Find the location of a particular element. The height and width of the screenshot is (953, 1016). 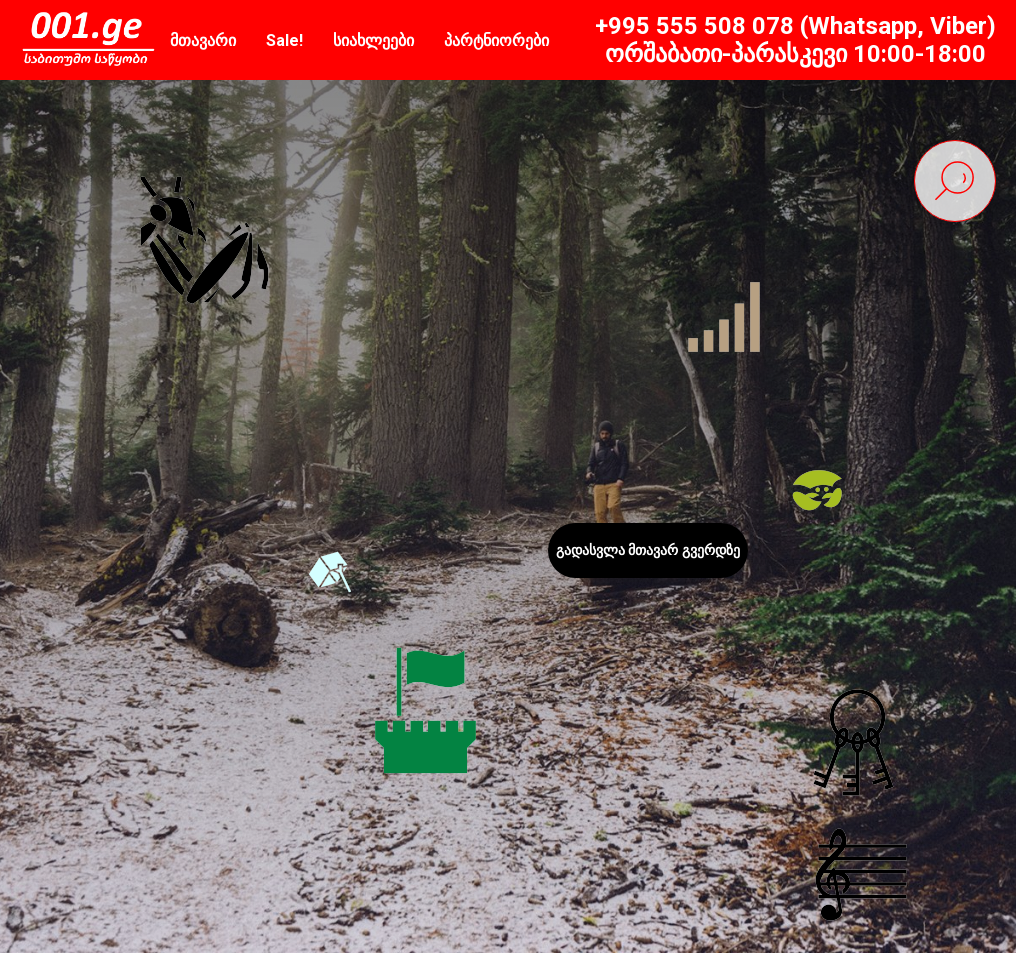

set or place a trap in-game is located at coordinates (330, 572).